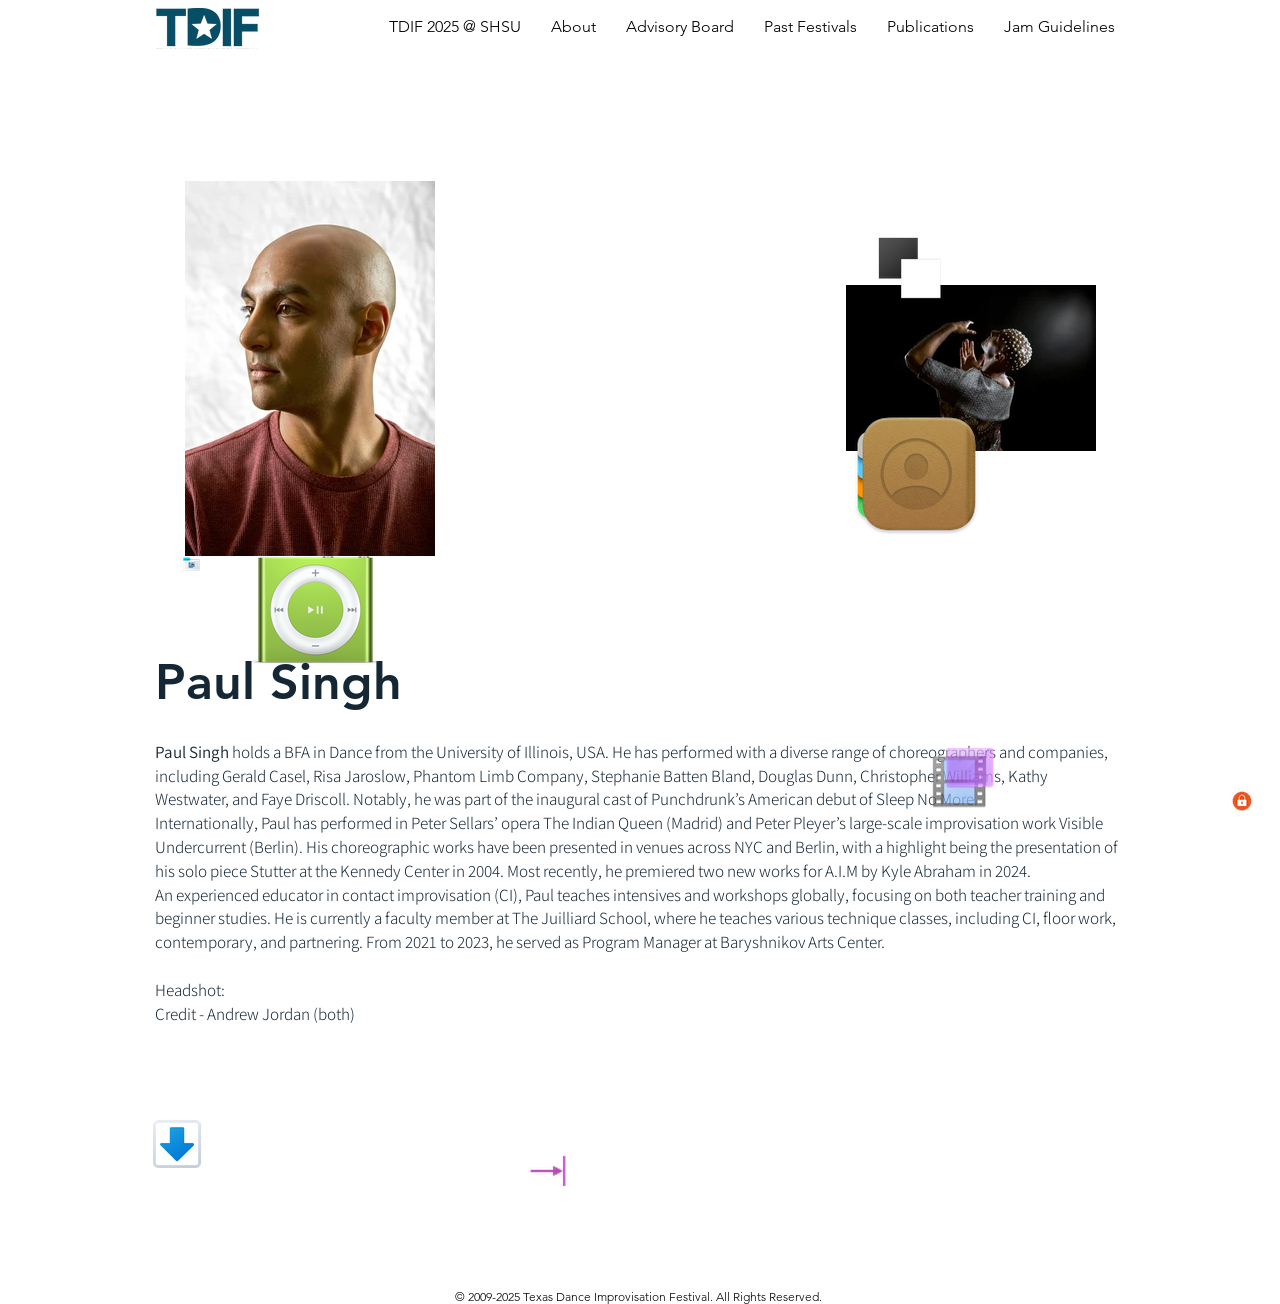  What do you see at coordinates (909, 269) in the screenshot?
I see `toggle high contrast mode` at bounding box center [909, 269].